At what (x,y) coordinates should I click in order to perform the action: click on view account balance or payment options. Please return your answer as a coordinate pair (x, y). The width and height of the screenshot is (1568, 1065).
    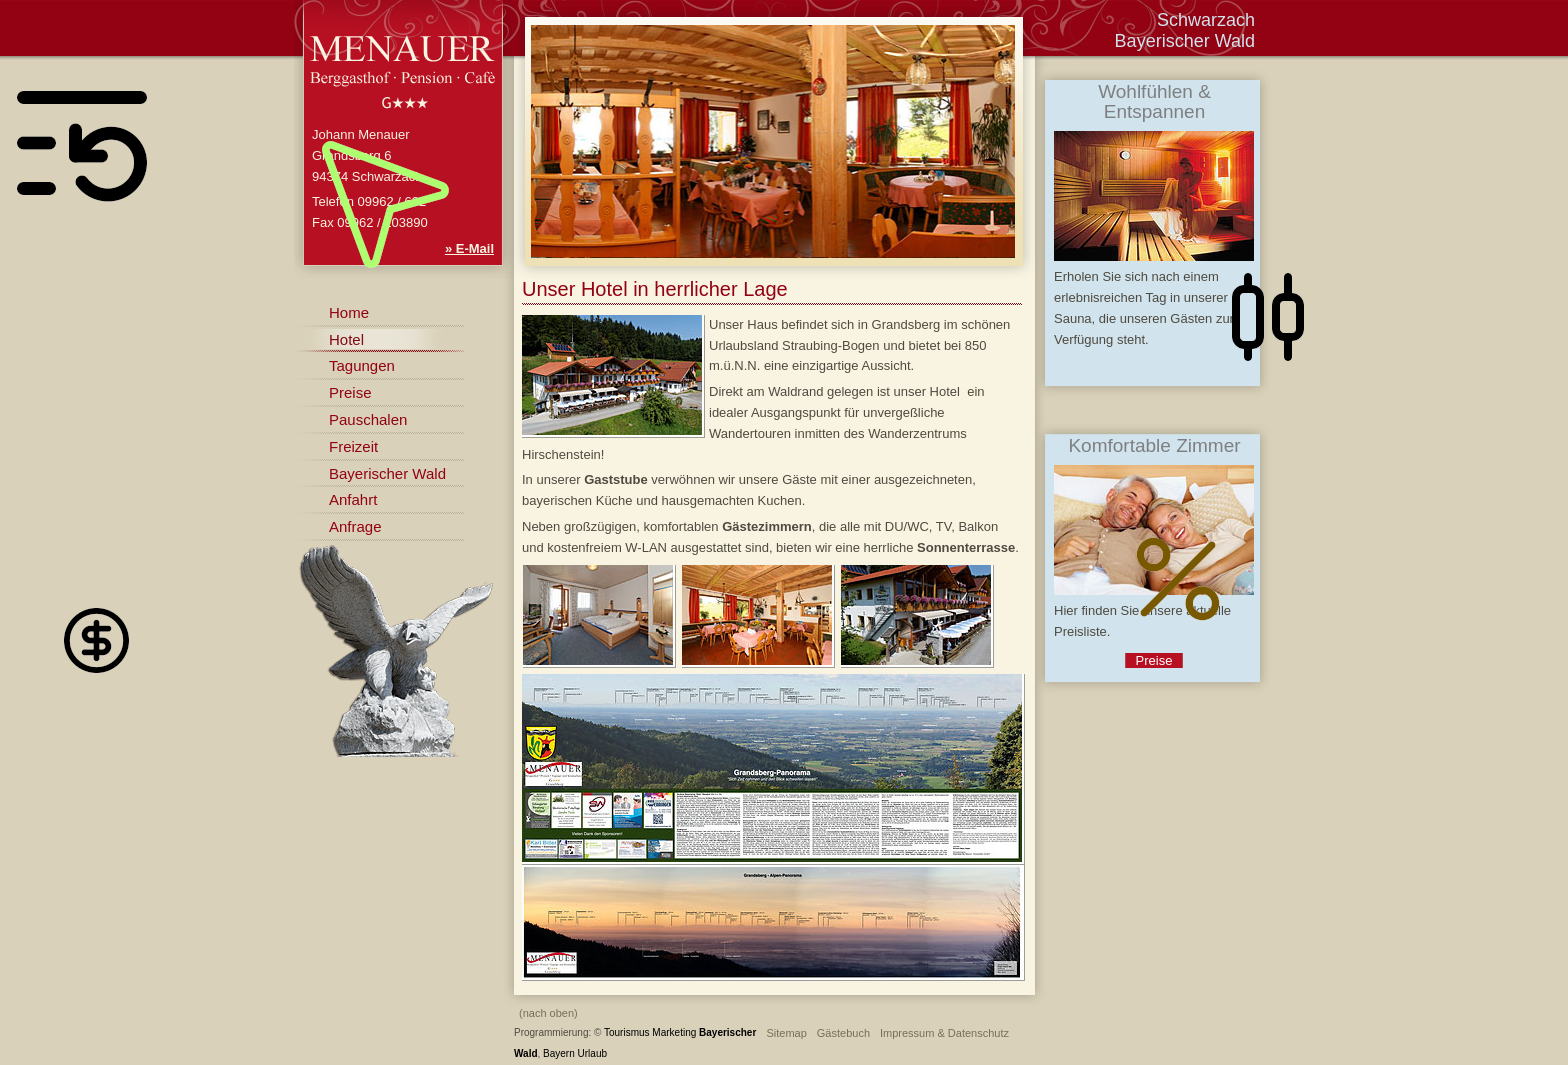
    Looking at the image, I should click on (96, 640).